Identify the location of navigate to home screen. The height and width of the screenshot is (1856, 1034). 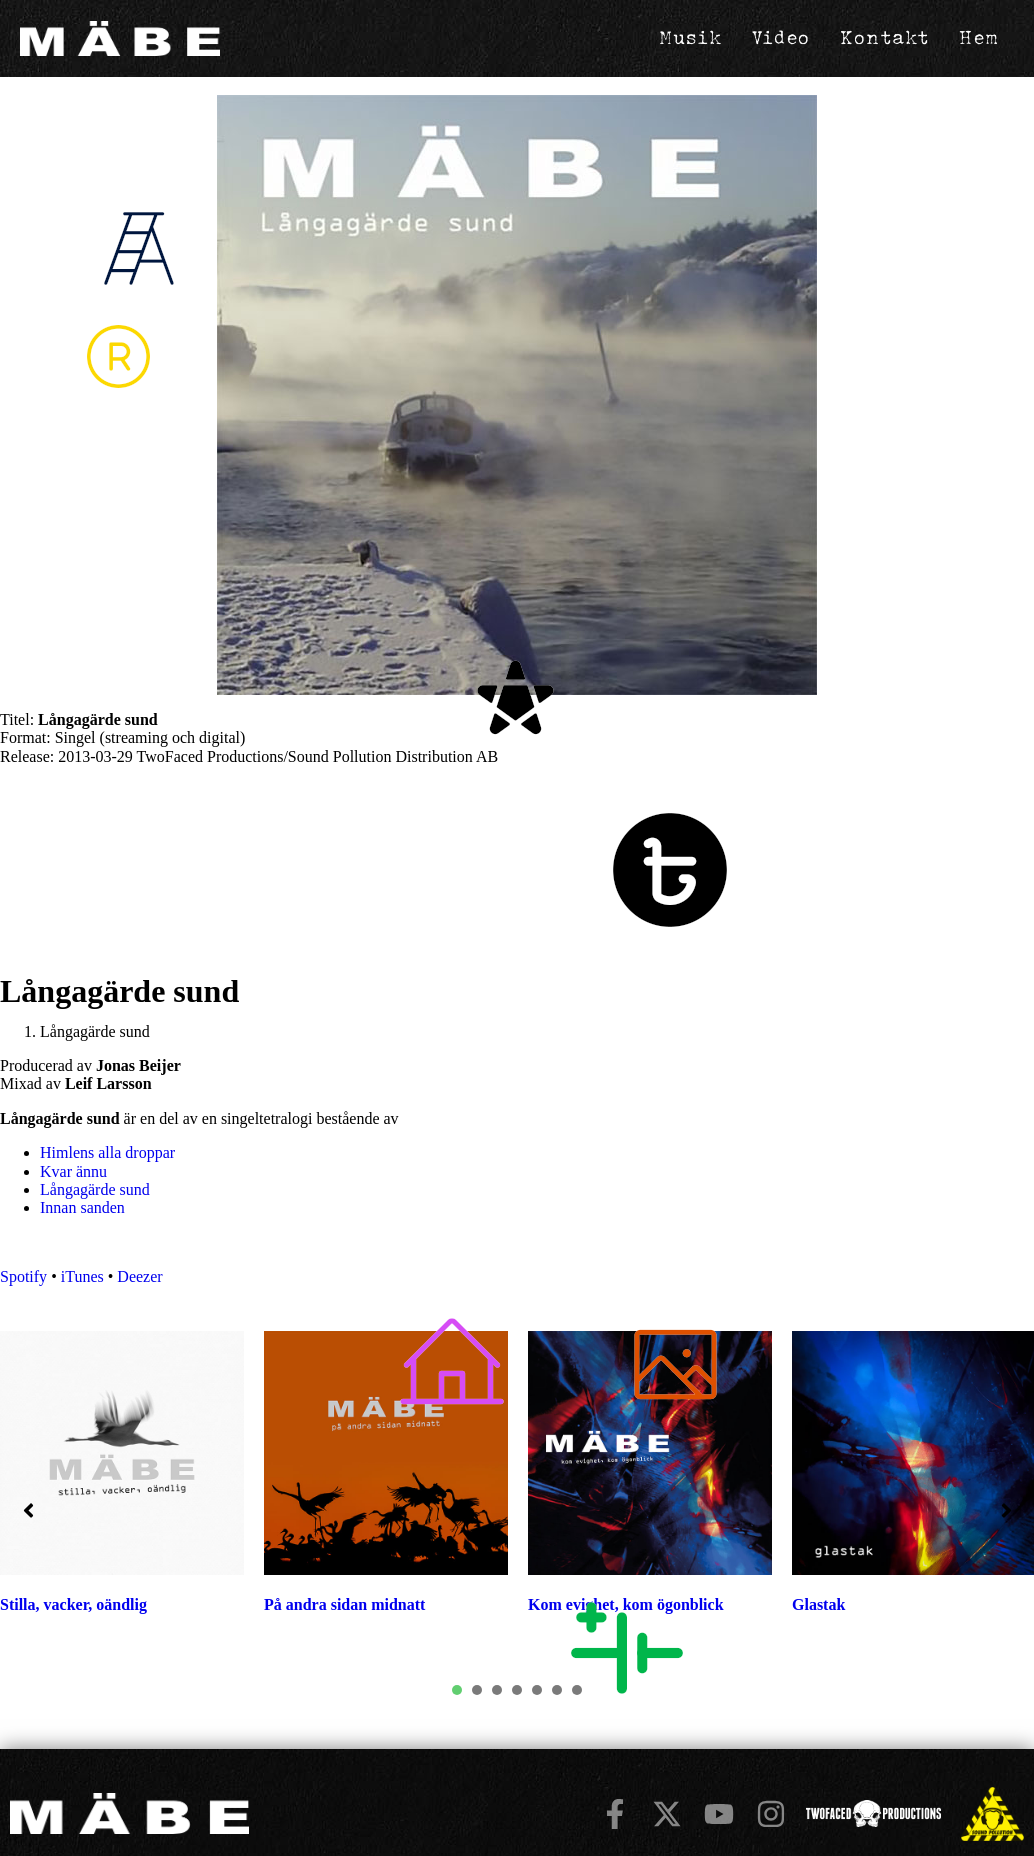
(452, 1363).